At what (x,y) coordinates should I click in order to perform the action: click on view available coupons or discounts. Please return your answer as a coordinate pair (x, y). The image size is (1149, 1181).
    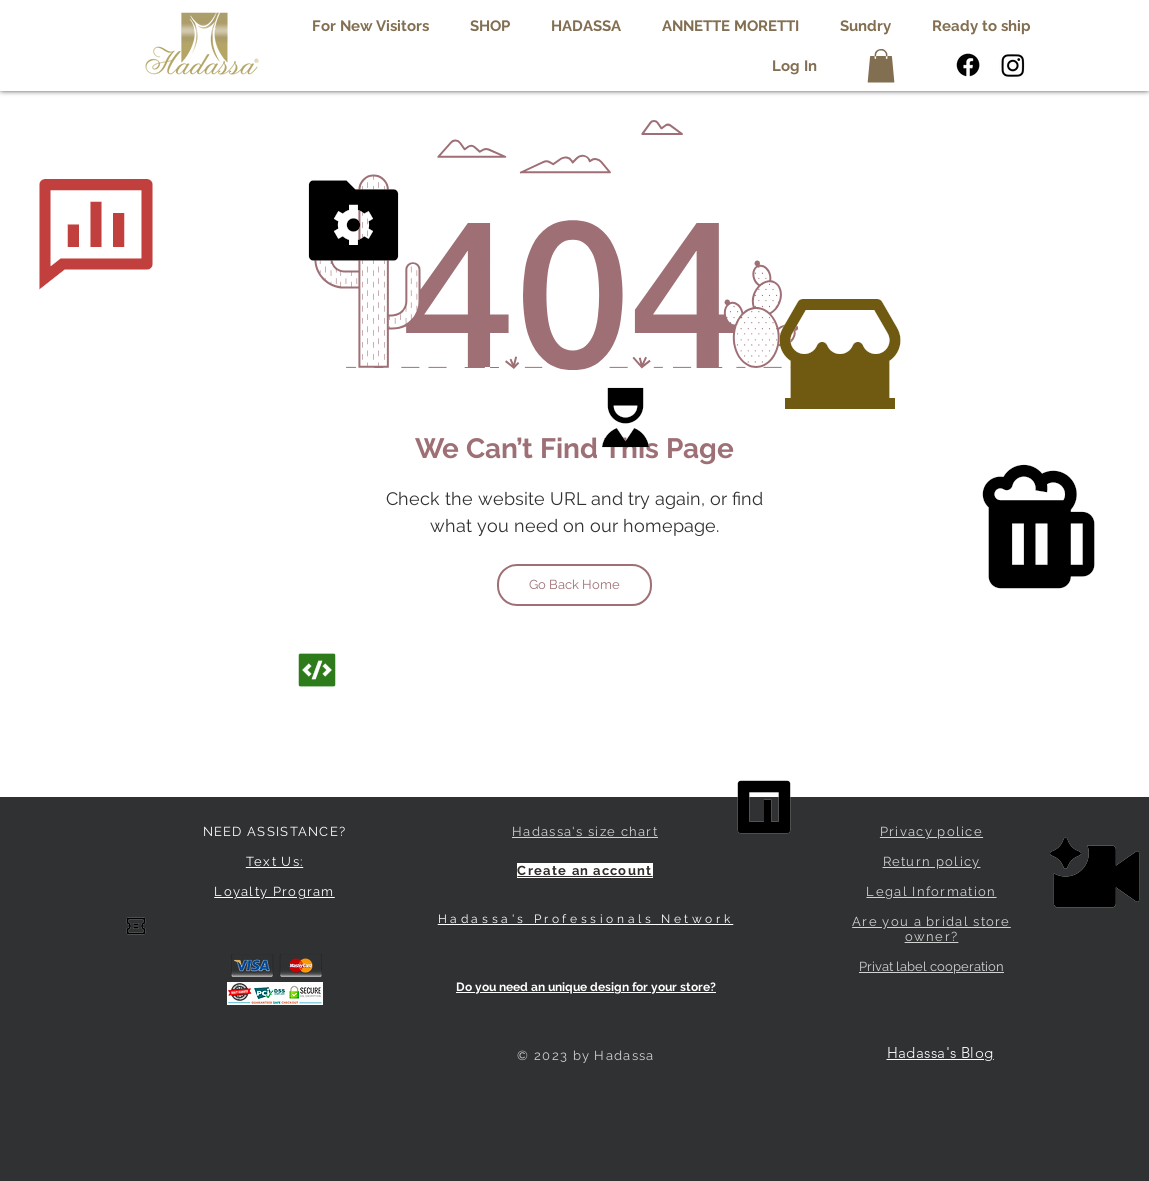
    Looking at the image, I should click on (136, 926).